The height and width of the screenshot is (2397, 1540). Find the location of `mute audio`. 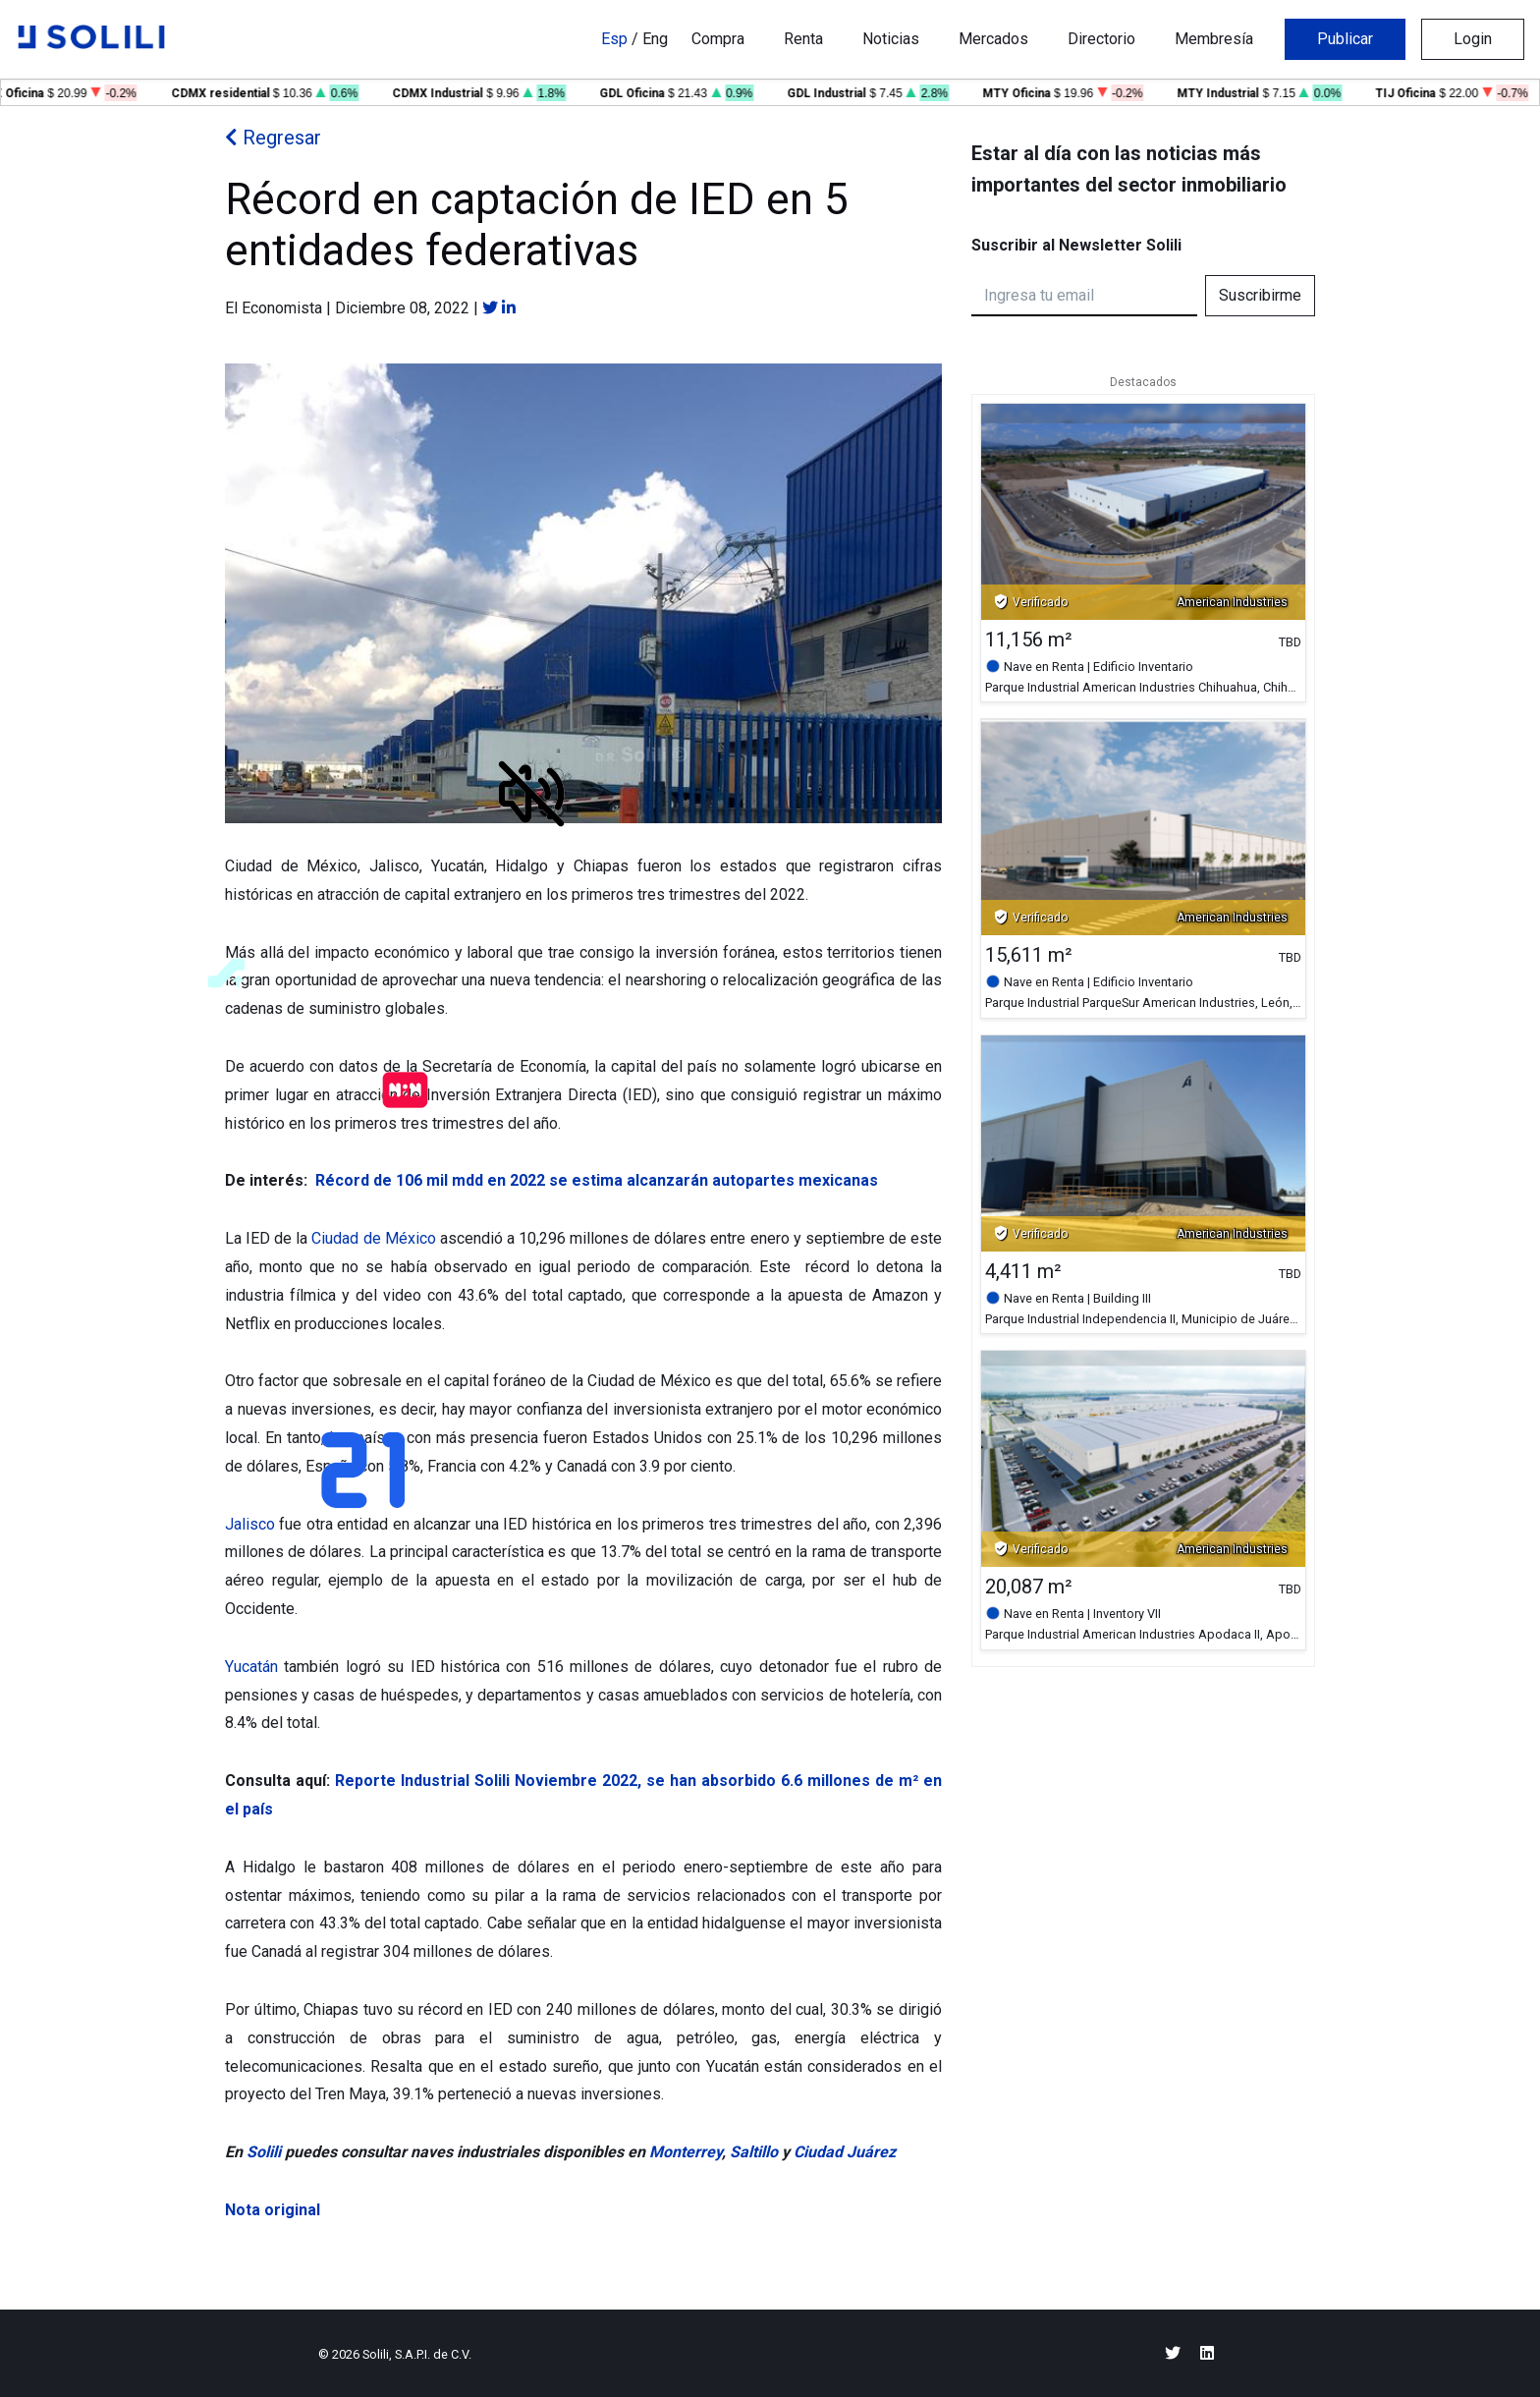

mute audio is located at coordinates (531, 794).